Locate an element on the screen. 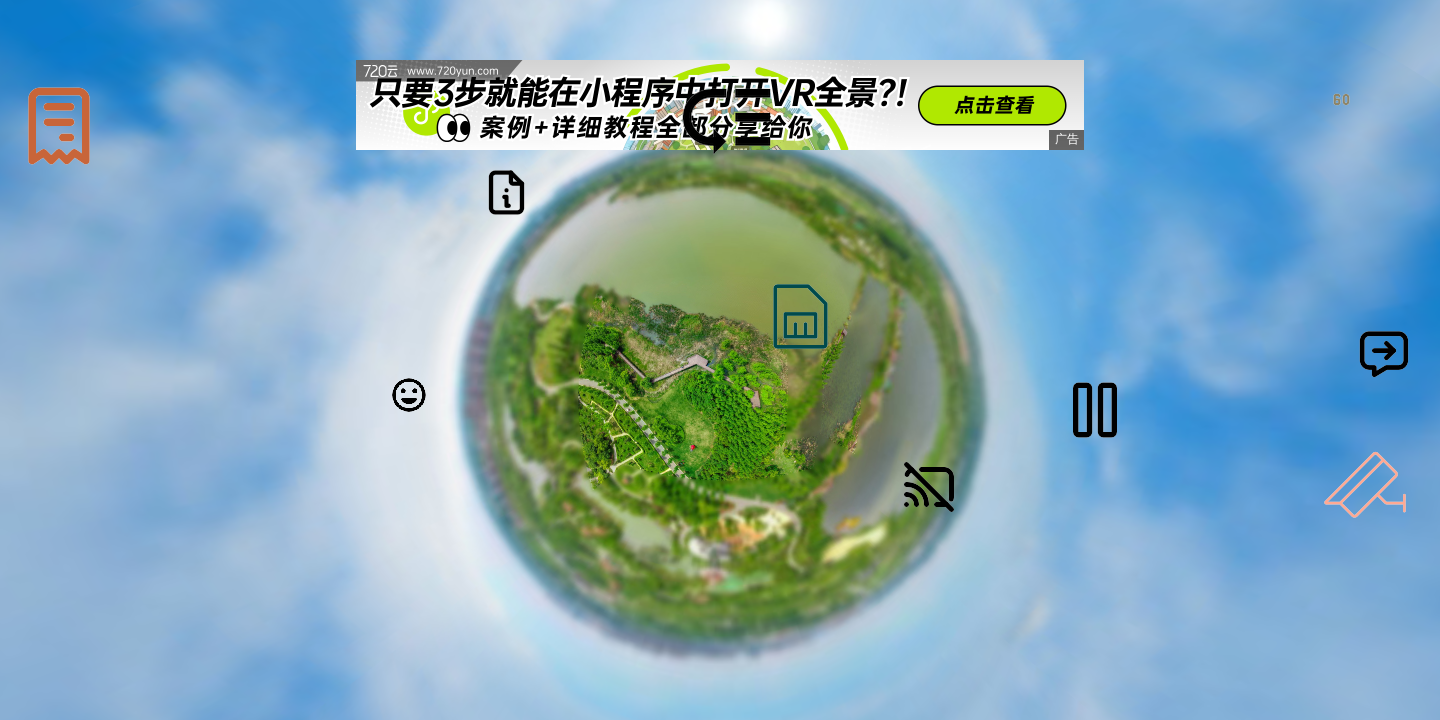 This screenshot has width=1440, height=720. select your current mood or emotional state is located at coordinates (409, 395).